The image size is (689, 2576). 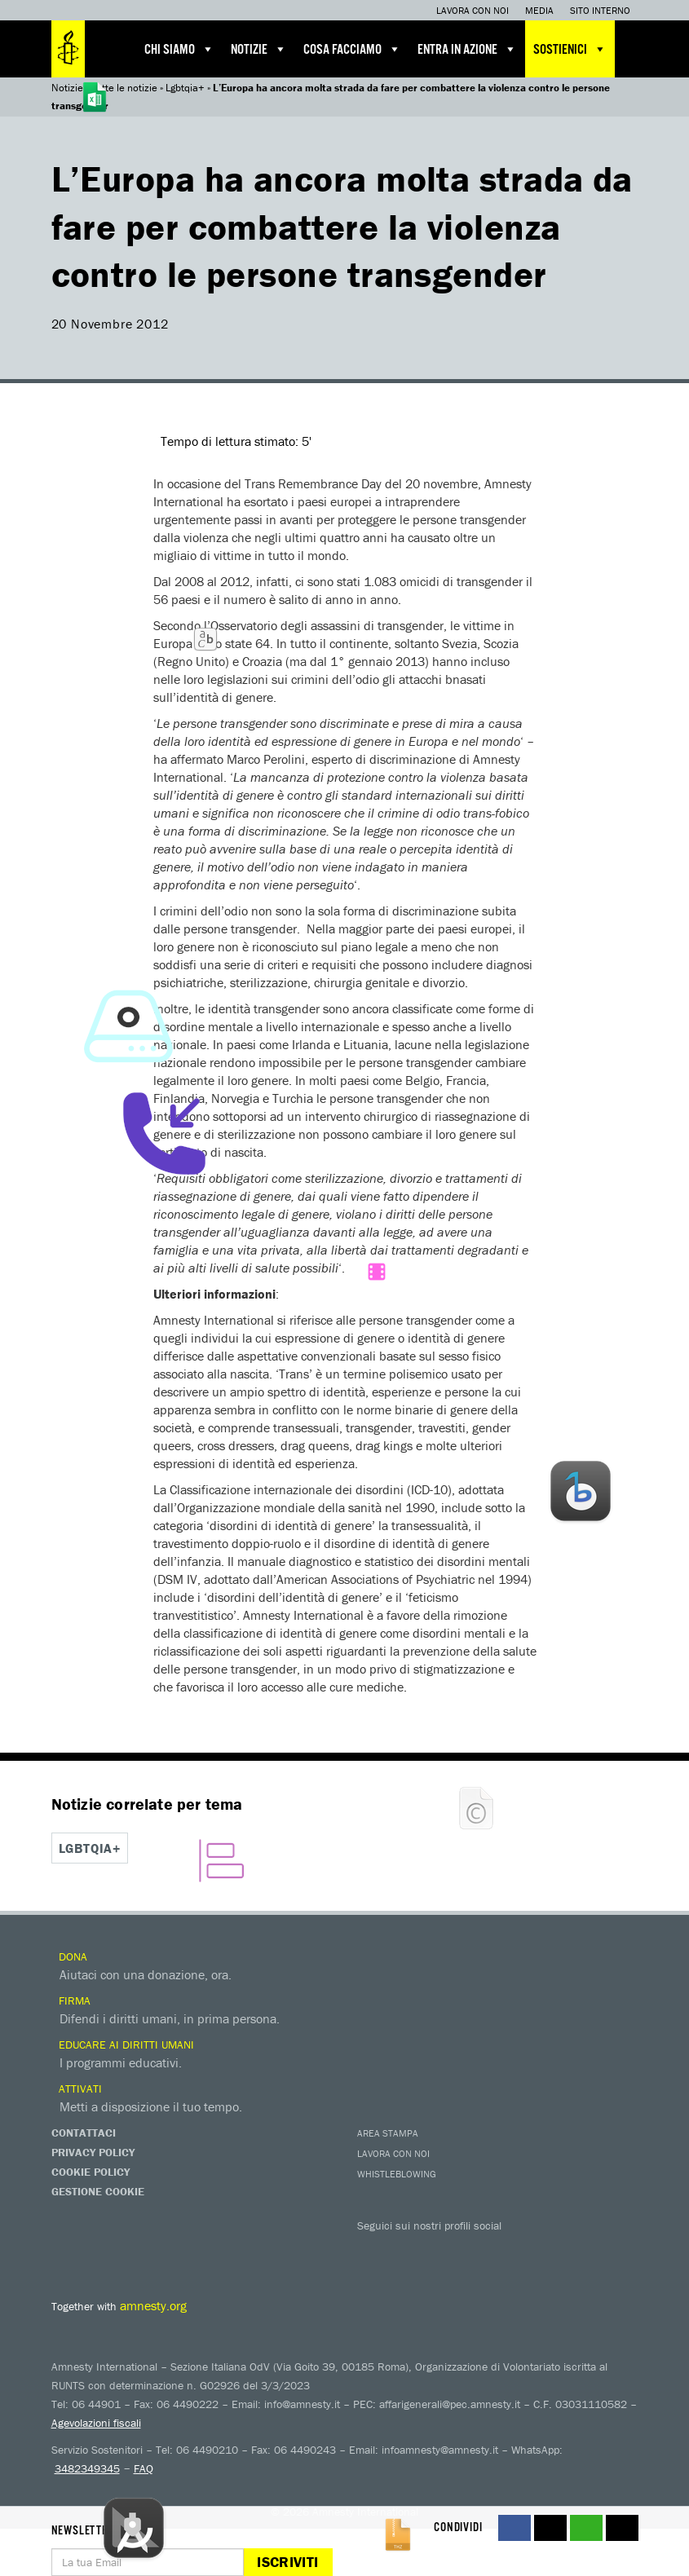 What do you see at coordinates (95, 97) in the screenshot?
I see `open a Microsoft Excel spreadsheet file` at bounding box center [95, 97].